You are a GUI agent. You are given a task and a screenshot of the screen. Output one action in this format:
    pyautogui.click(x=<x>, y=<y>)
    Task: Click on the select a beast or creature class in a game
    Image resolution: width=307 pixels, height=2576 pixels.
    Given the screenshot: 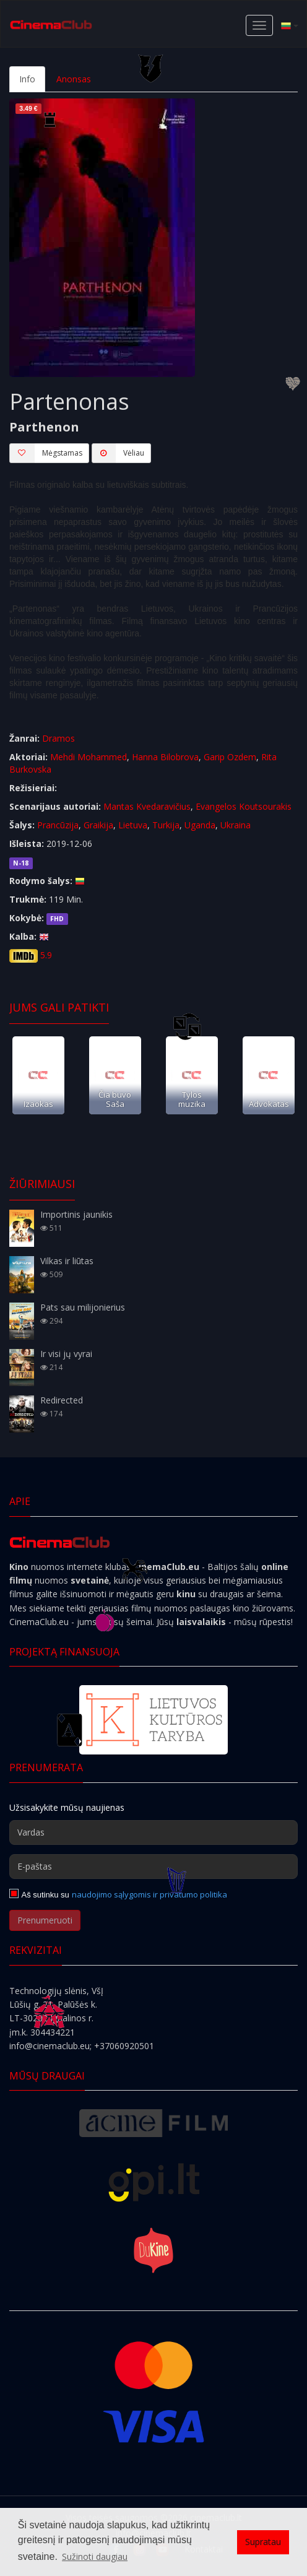 What is the action you would take?
    pyautogui.click(x=135, y=1571)
    